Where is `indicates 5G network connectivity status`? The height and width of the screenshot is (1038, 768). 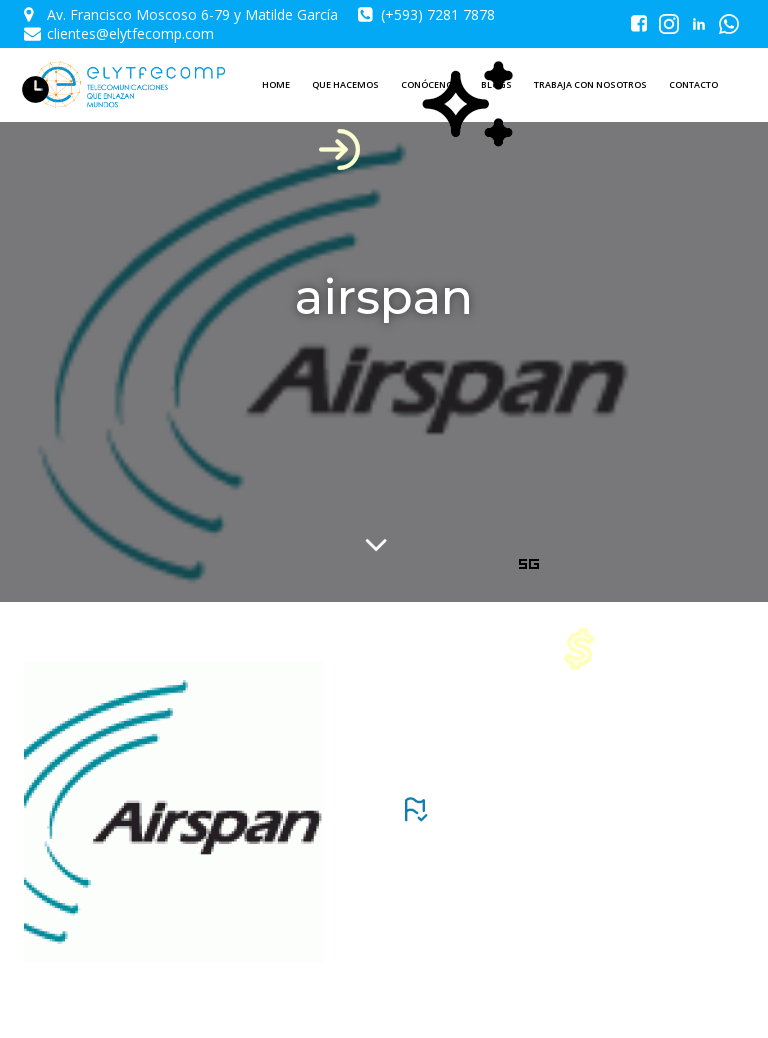
indicates 5G network connectivity status is located at coordinates (529, 564).